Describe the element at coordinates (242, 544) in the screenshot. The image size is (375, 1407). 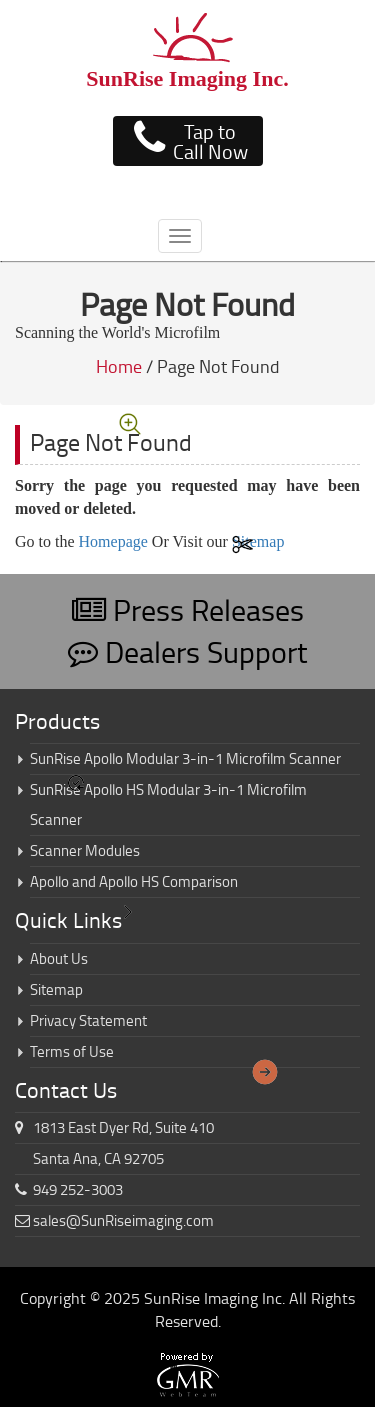
I see `cut selected content` at that location.